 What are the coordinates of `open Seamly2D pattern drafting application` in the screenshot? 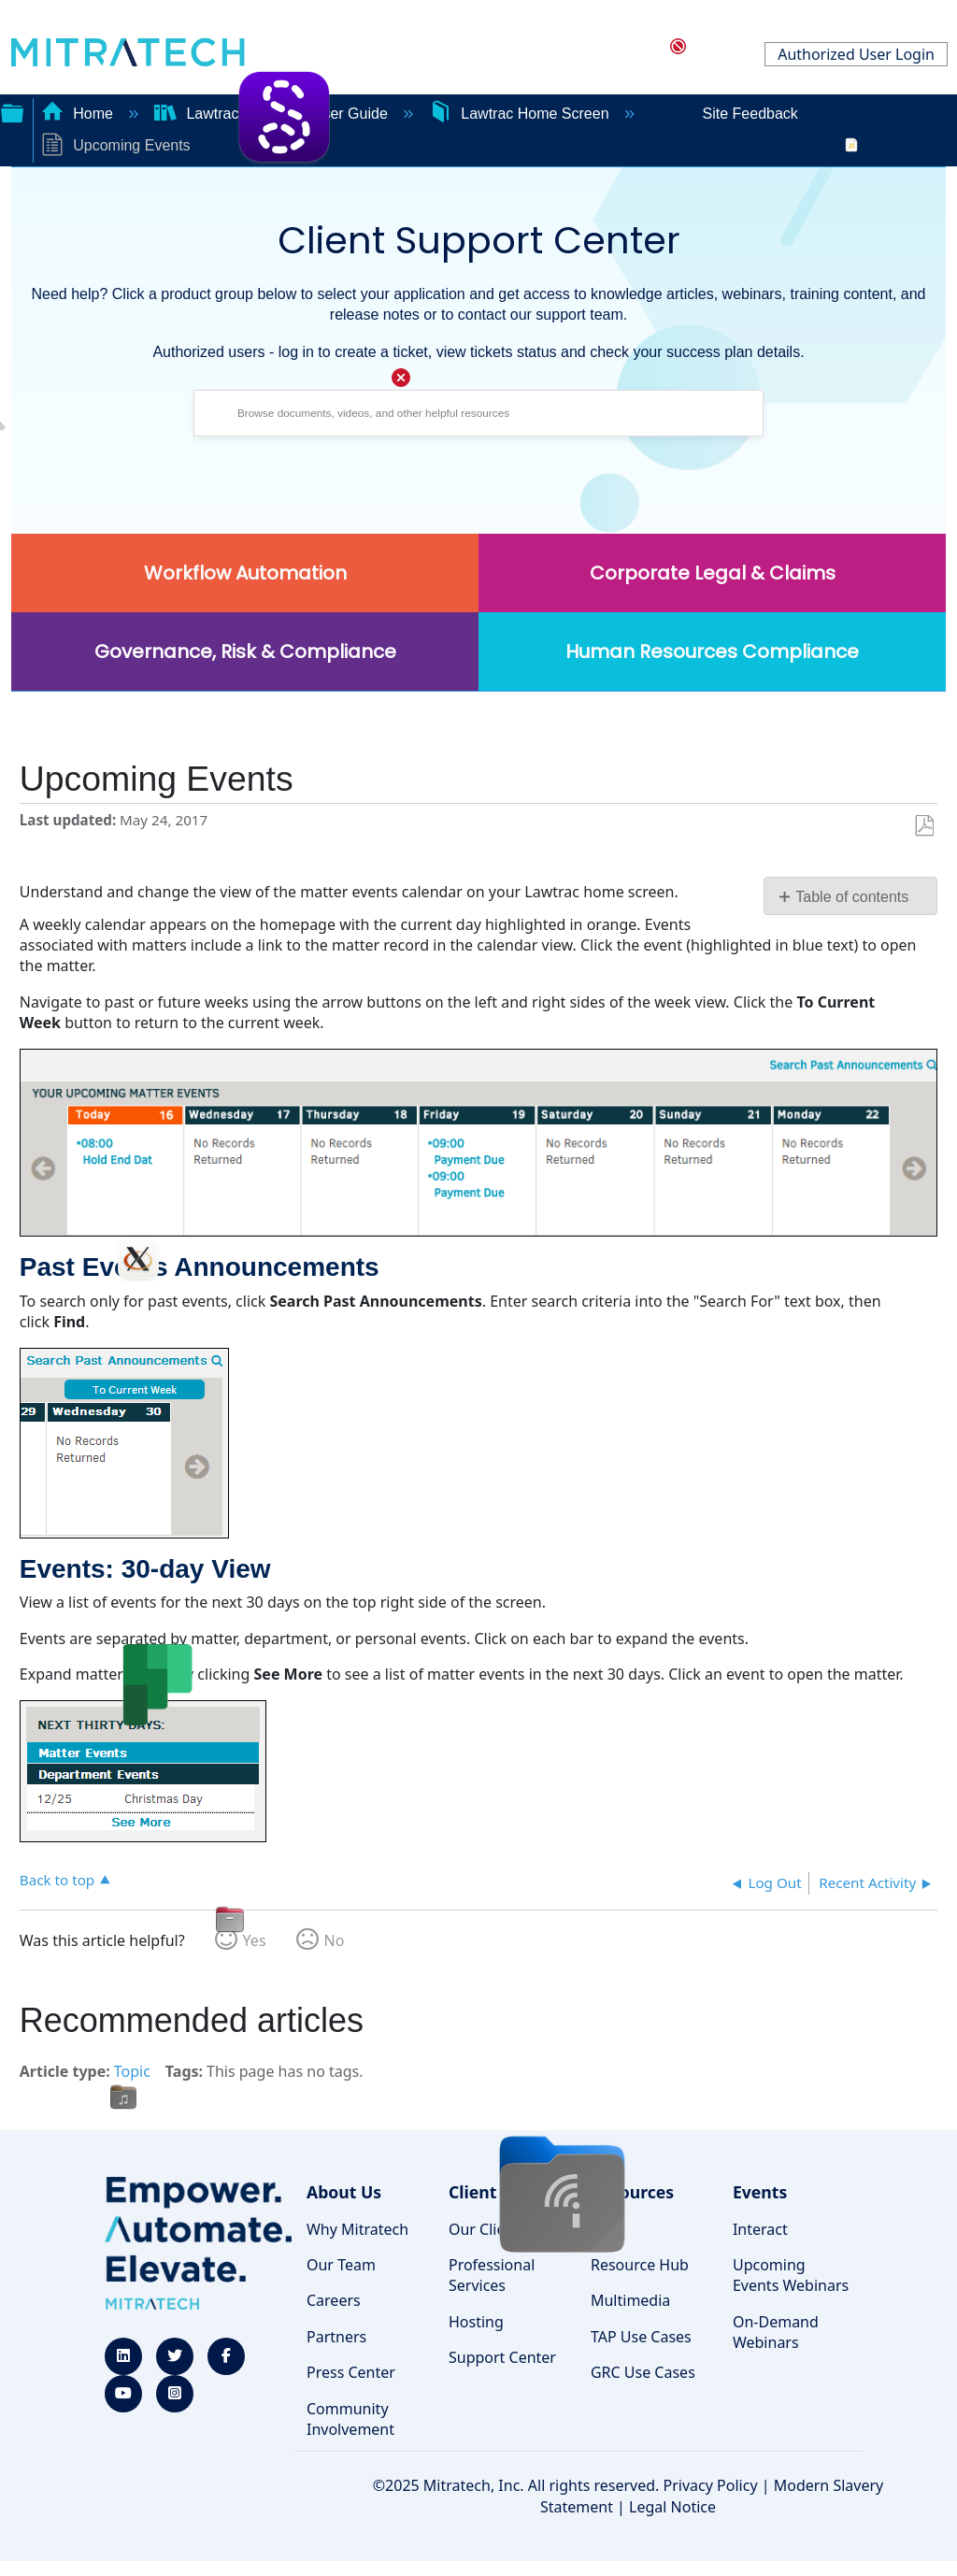 It's located at (284, 117).